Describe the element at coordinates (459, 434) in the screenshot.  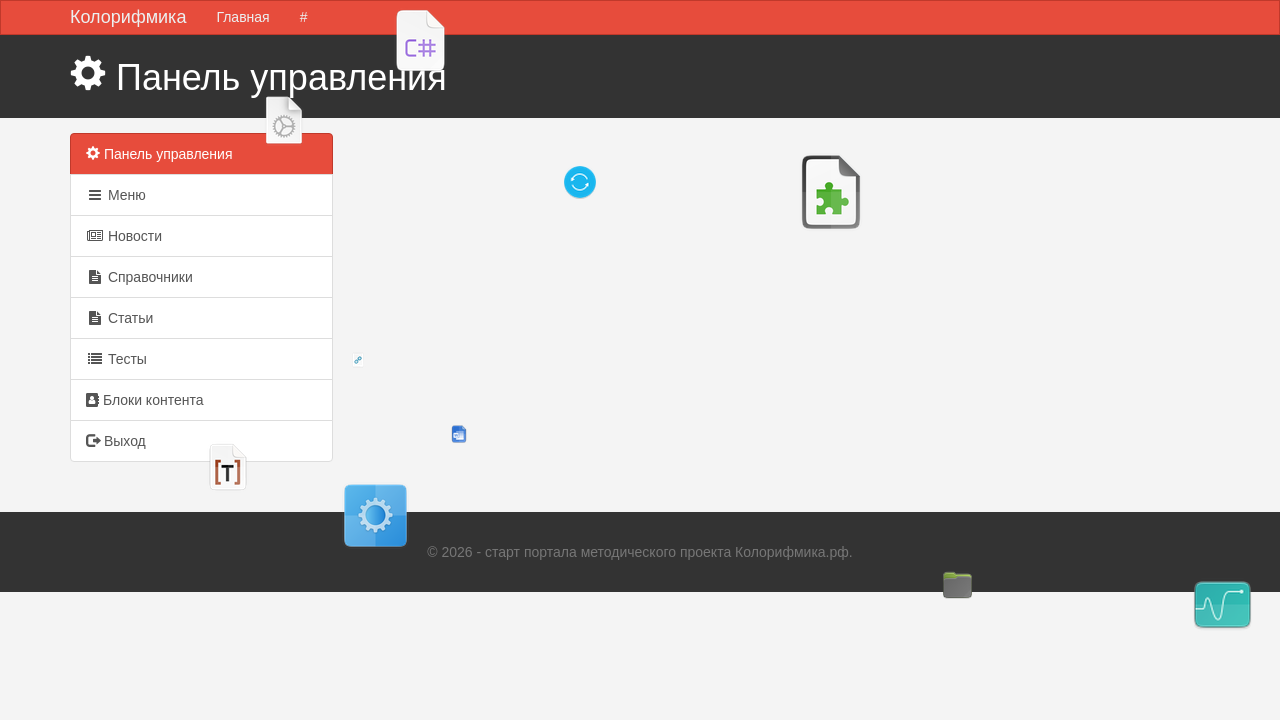
I see `a microsoft word document file` at that location.